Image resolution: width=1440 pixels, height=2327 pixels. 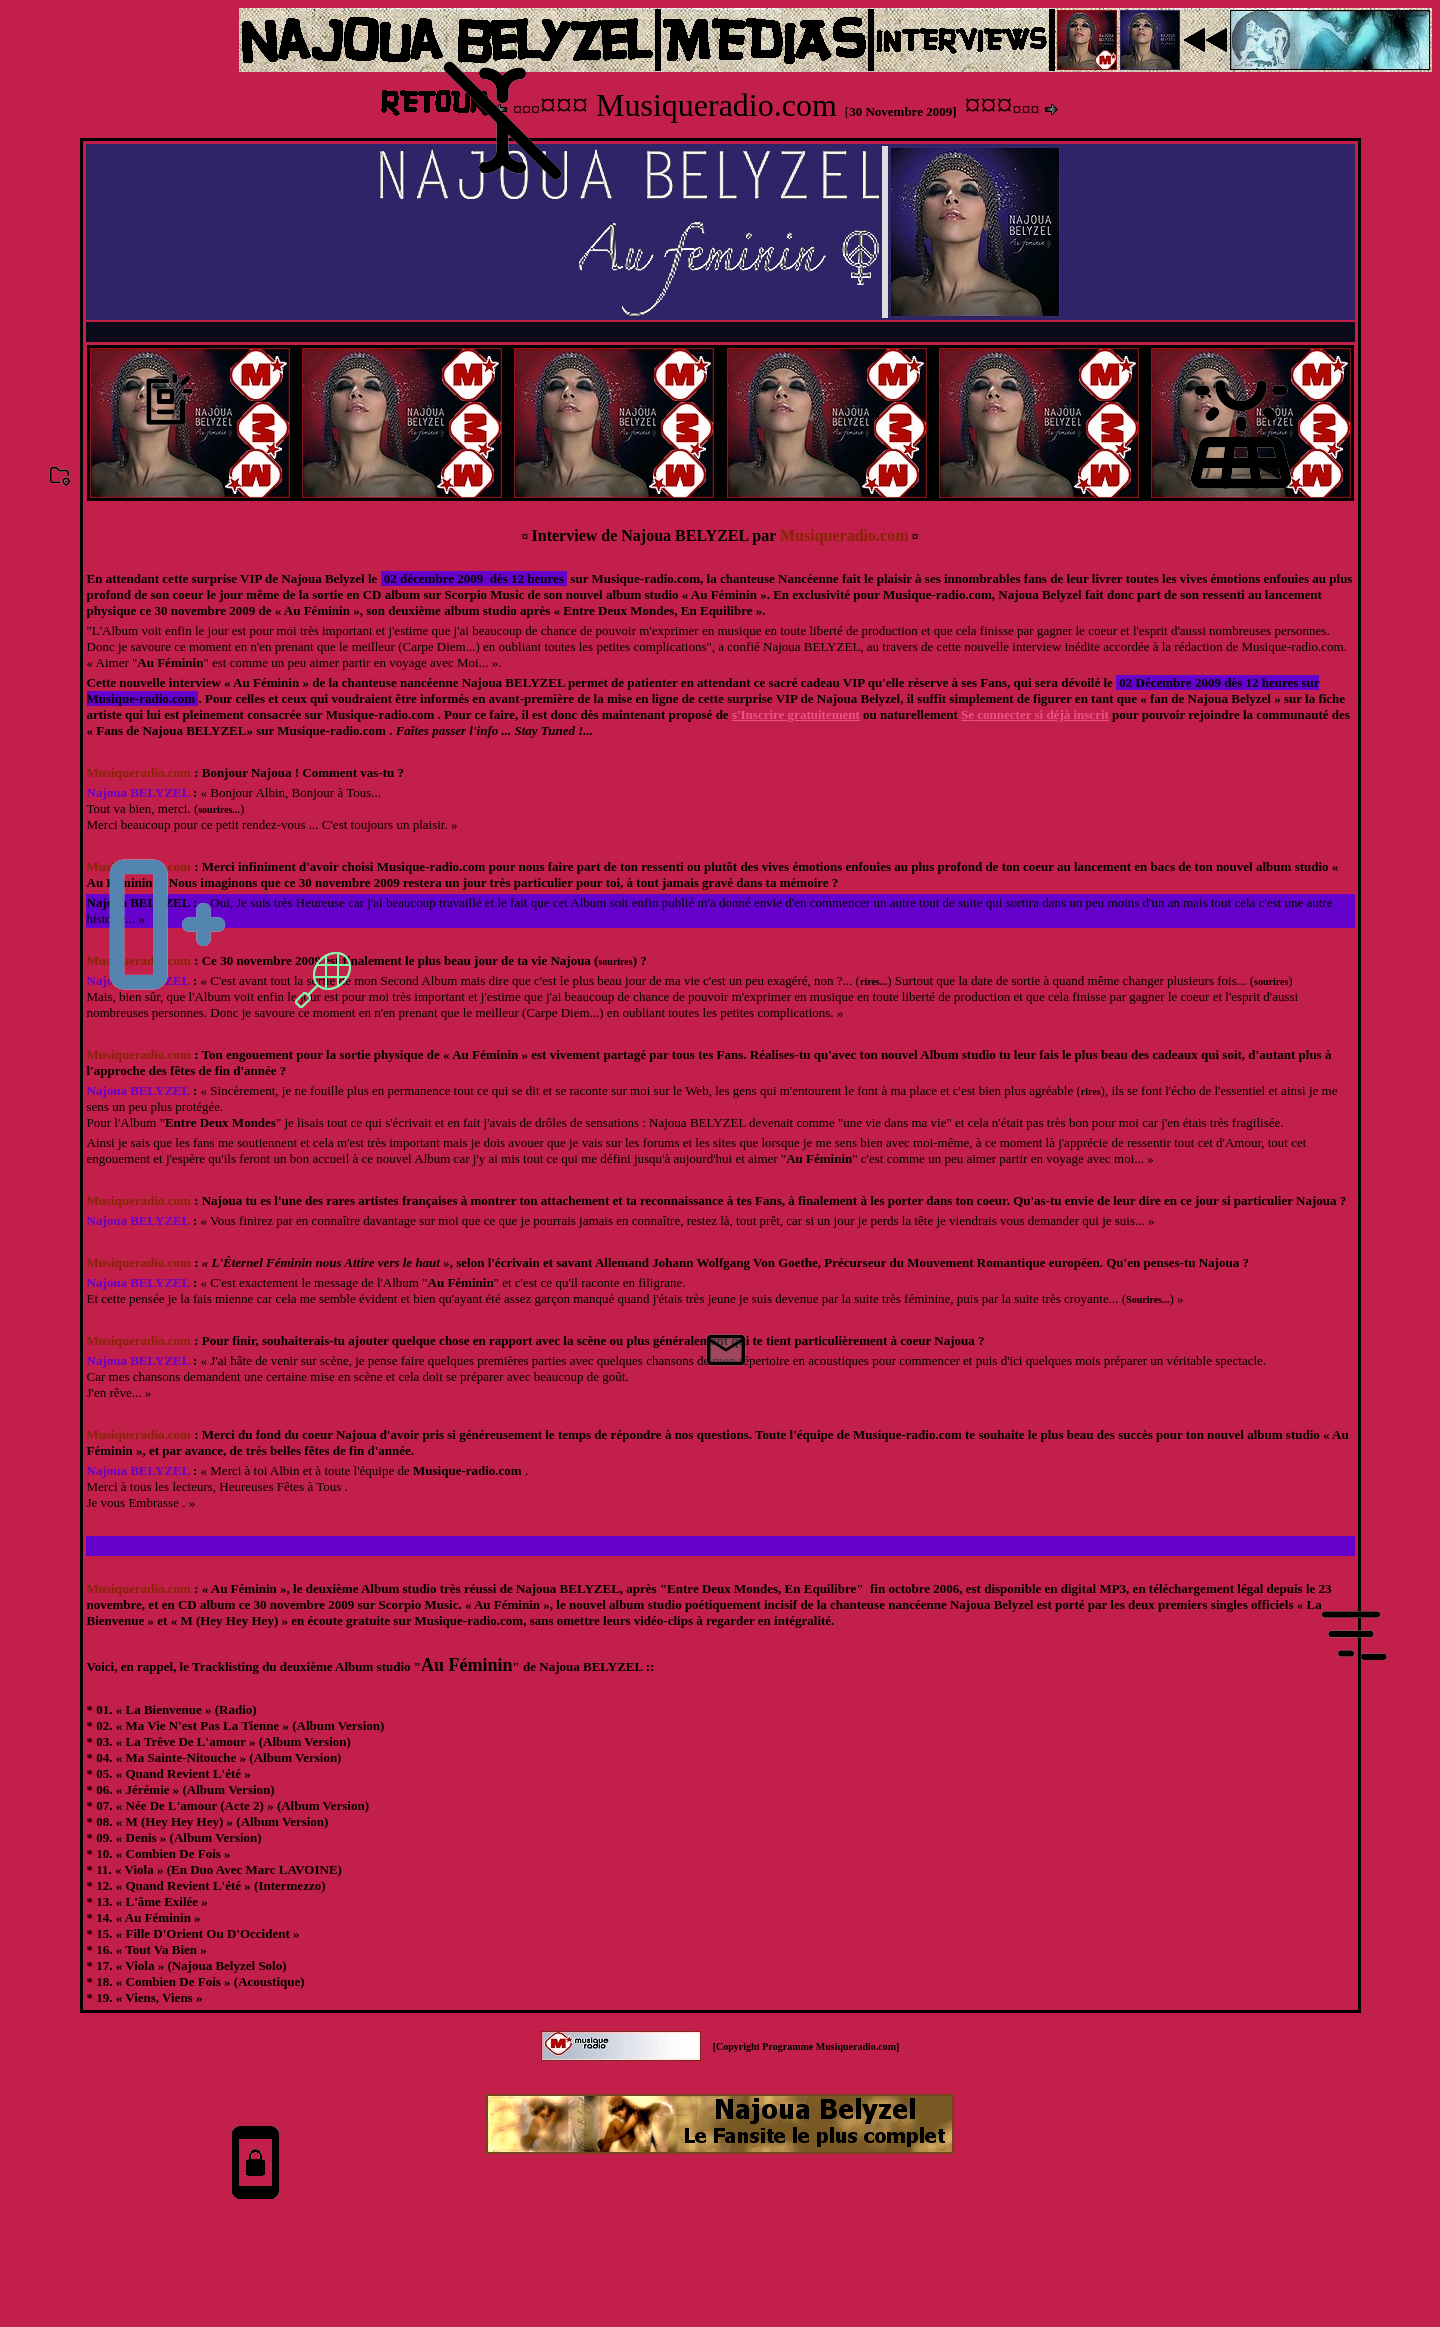 What do you see at coordinates (1351, 1634) in the screenshot?
I see `remove a filter from current view` at bounding box center [1351, 1634].